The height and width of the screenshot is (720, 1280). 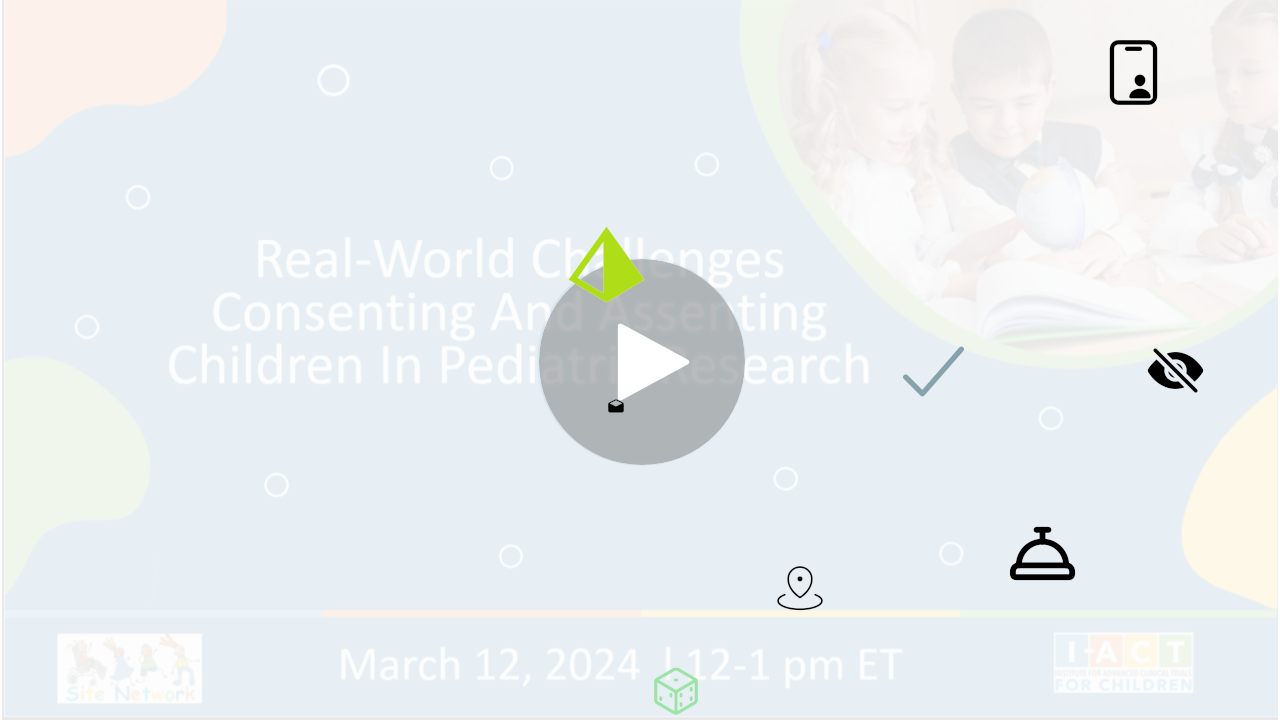 I want to click on view an opened email message, so click(x=616, y=406).